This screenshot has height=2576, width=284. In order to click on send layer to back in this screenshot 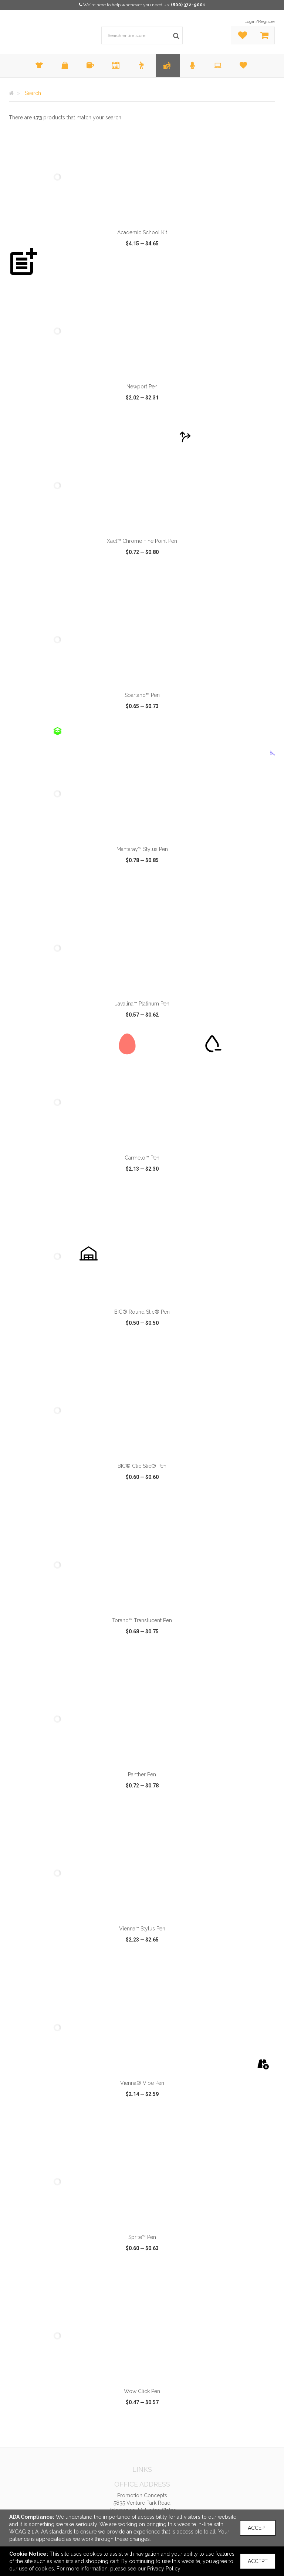, I will do `click(57, 731)`.